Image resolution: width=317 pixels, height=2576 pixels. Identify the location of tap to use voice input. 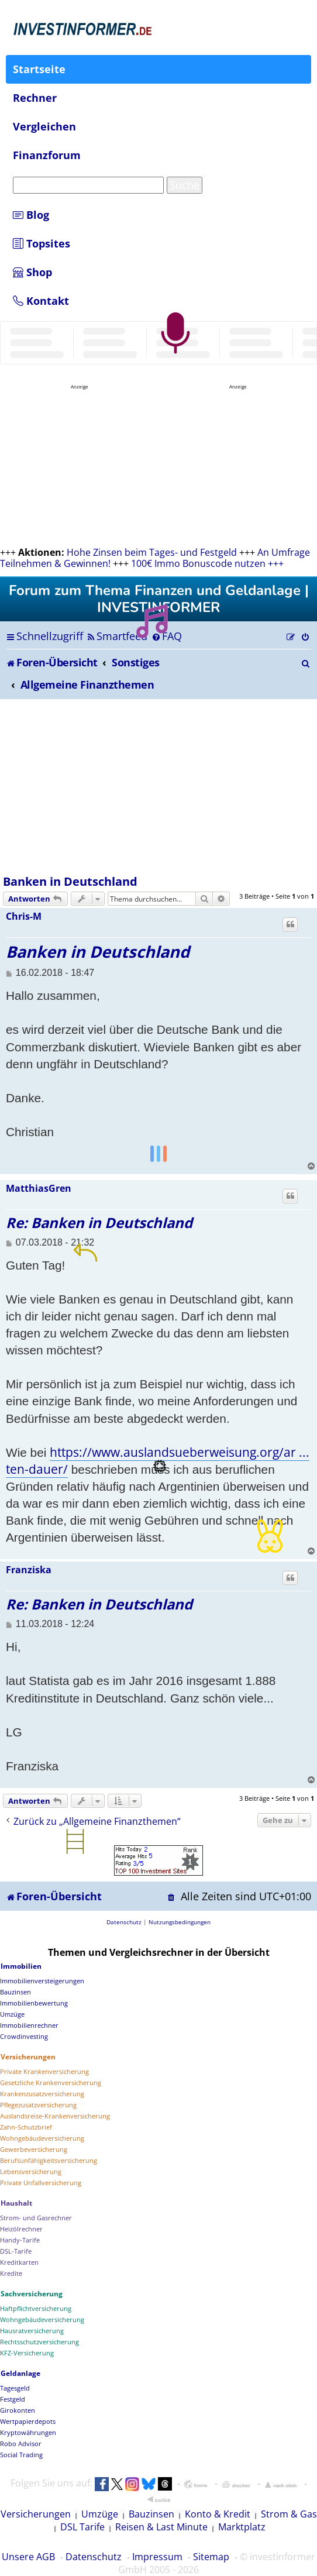
(175, 332).